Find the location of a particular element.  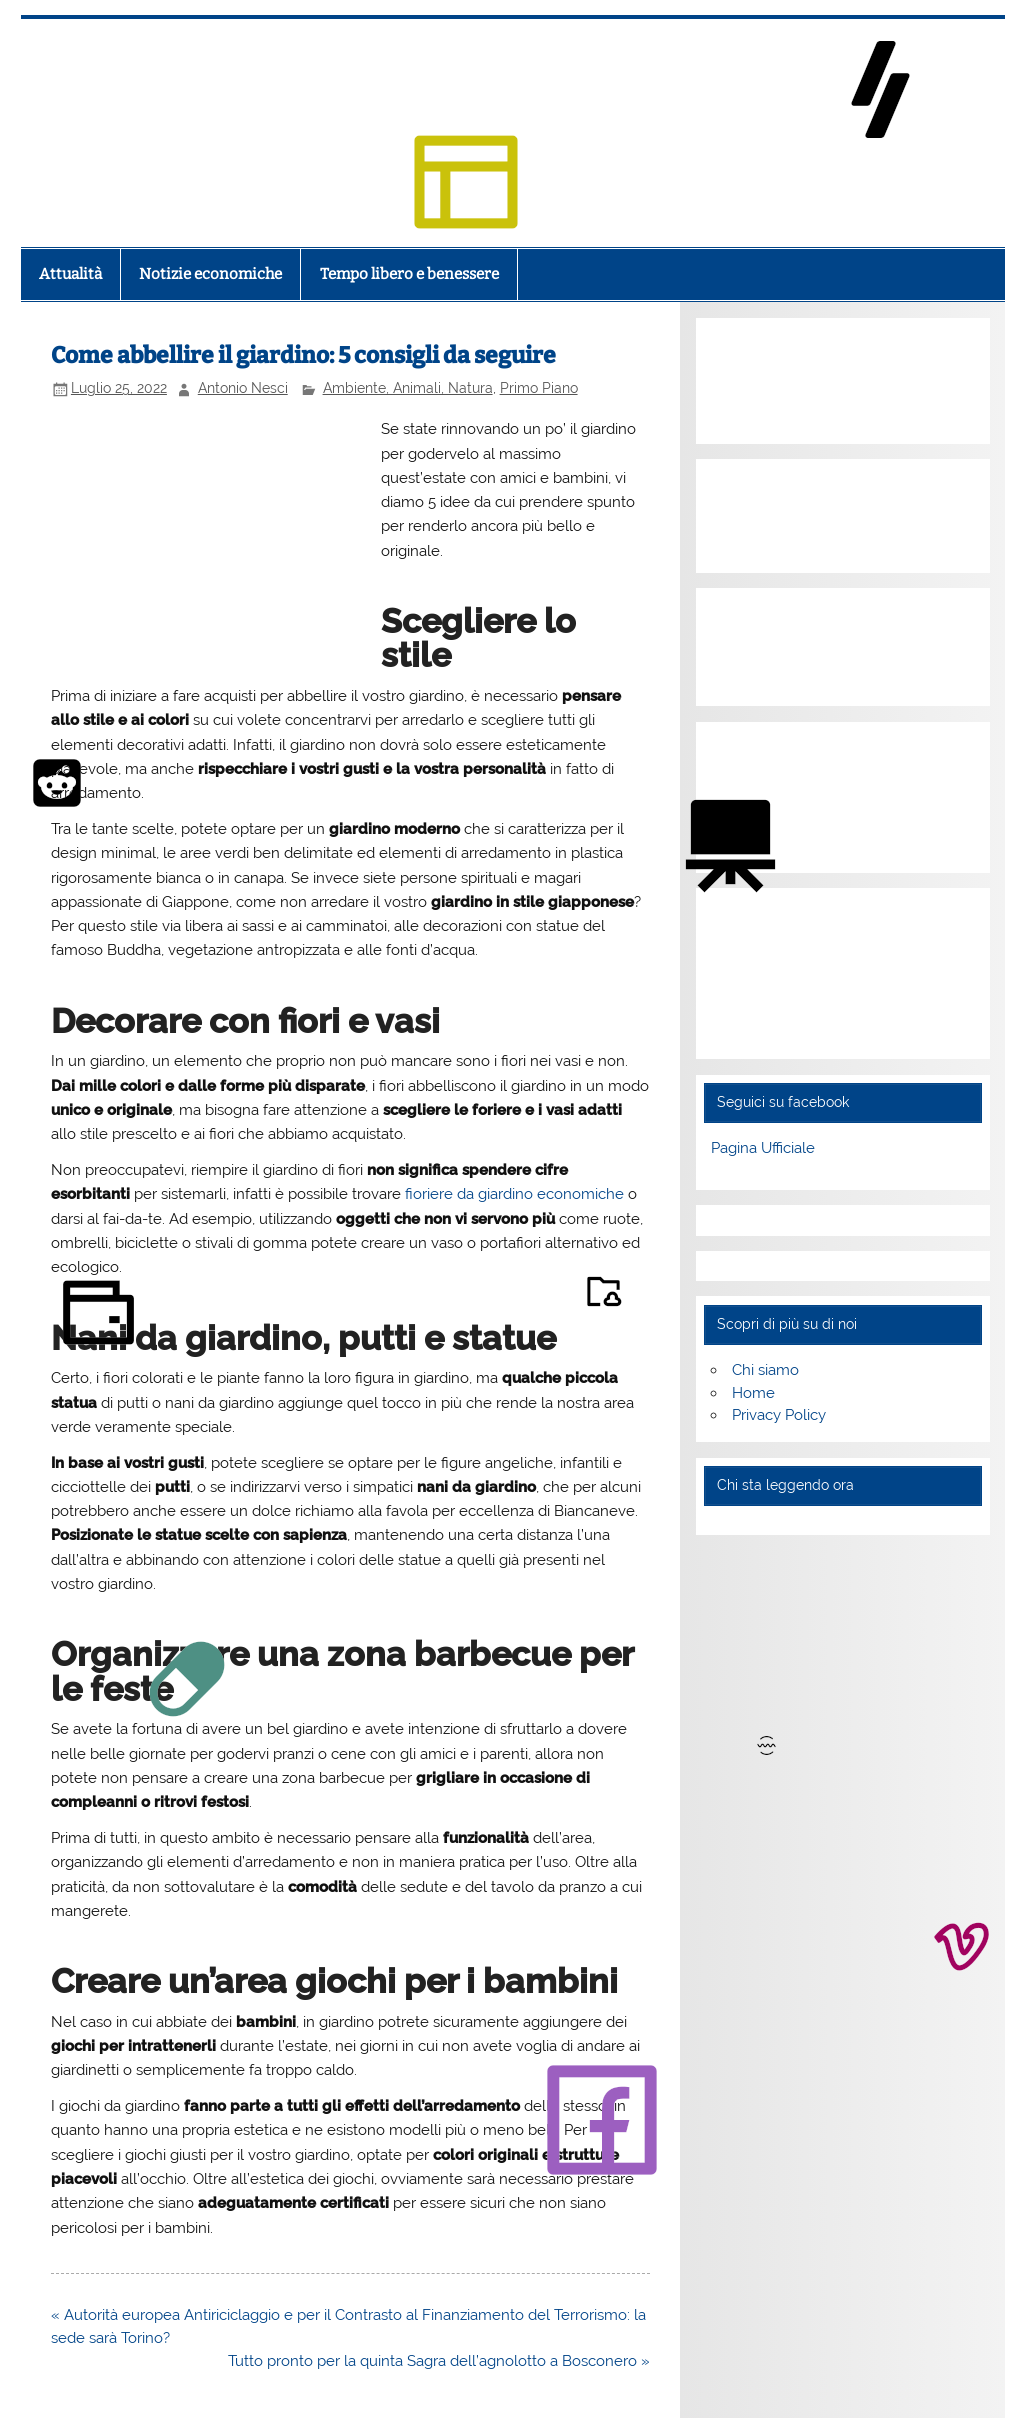

SonarQube for IDE logo is located at coordinates (766, 1745).